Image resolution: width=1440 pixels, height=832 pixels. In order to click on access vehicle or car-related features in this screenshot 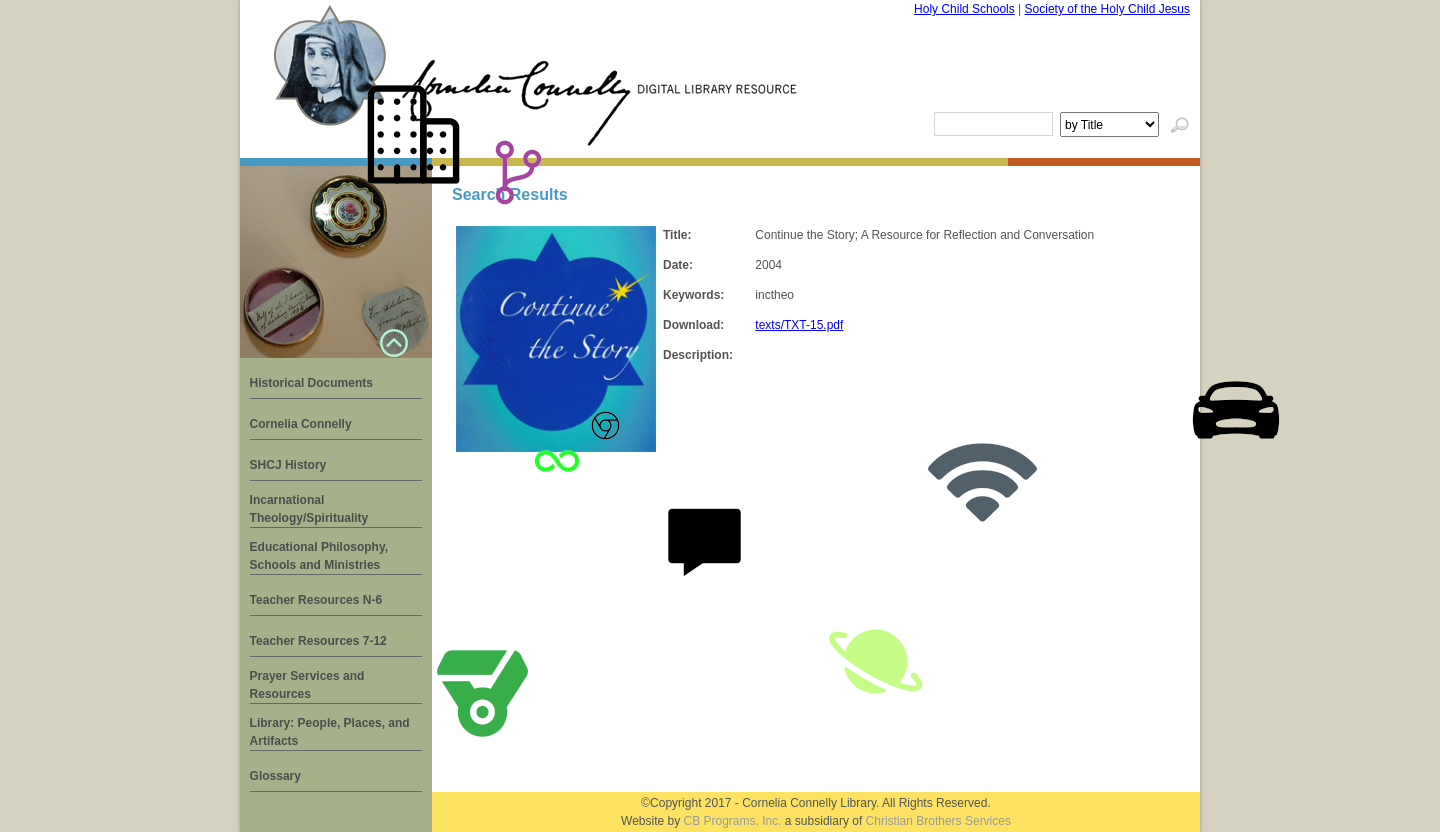, I will do `click(1236, 410)`.